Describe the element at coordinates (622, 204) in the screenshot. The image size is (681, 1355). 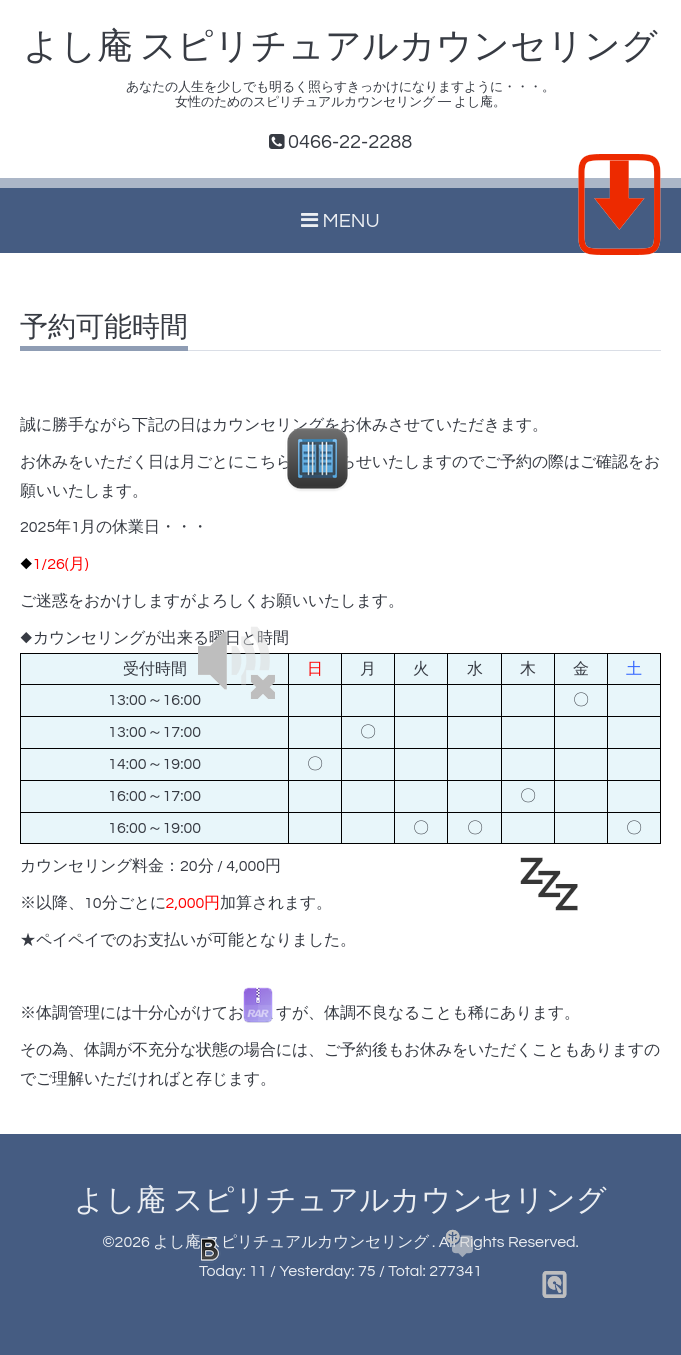
I see `download a file or application` at that location.